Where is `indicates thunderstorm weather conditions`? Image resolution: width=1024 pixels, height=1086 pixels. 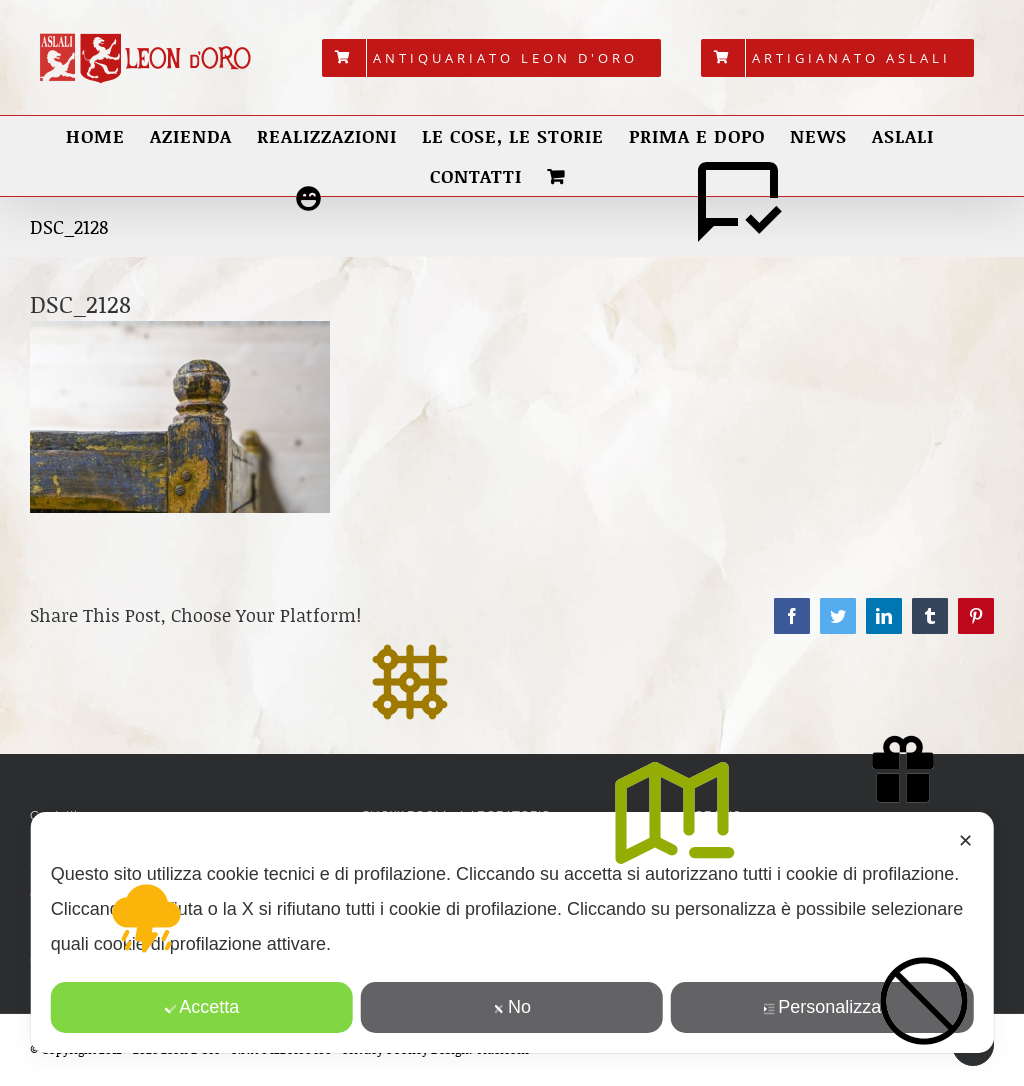 indicates thunderstorm weather conditions is located at coordinates (146, 918).